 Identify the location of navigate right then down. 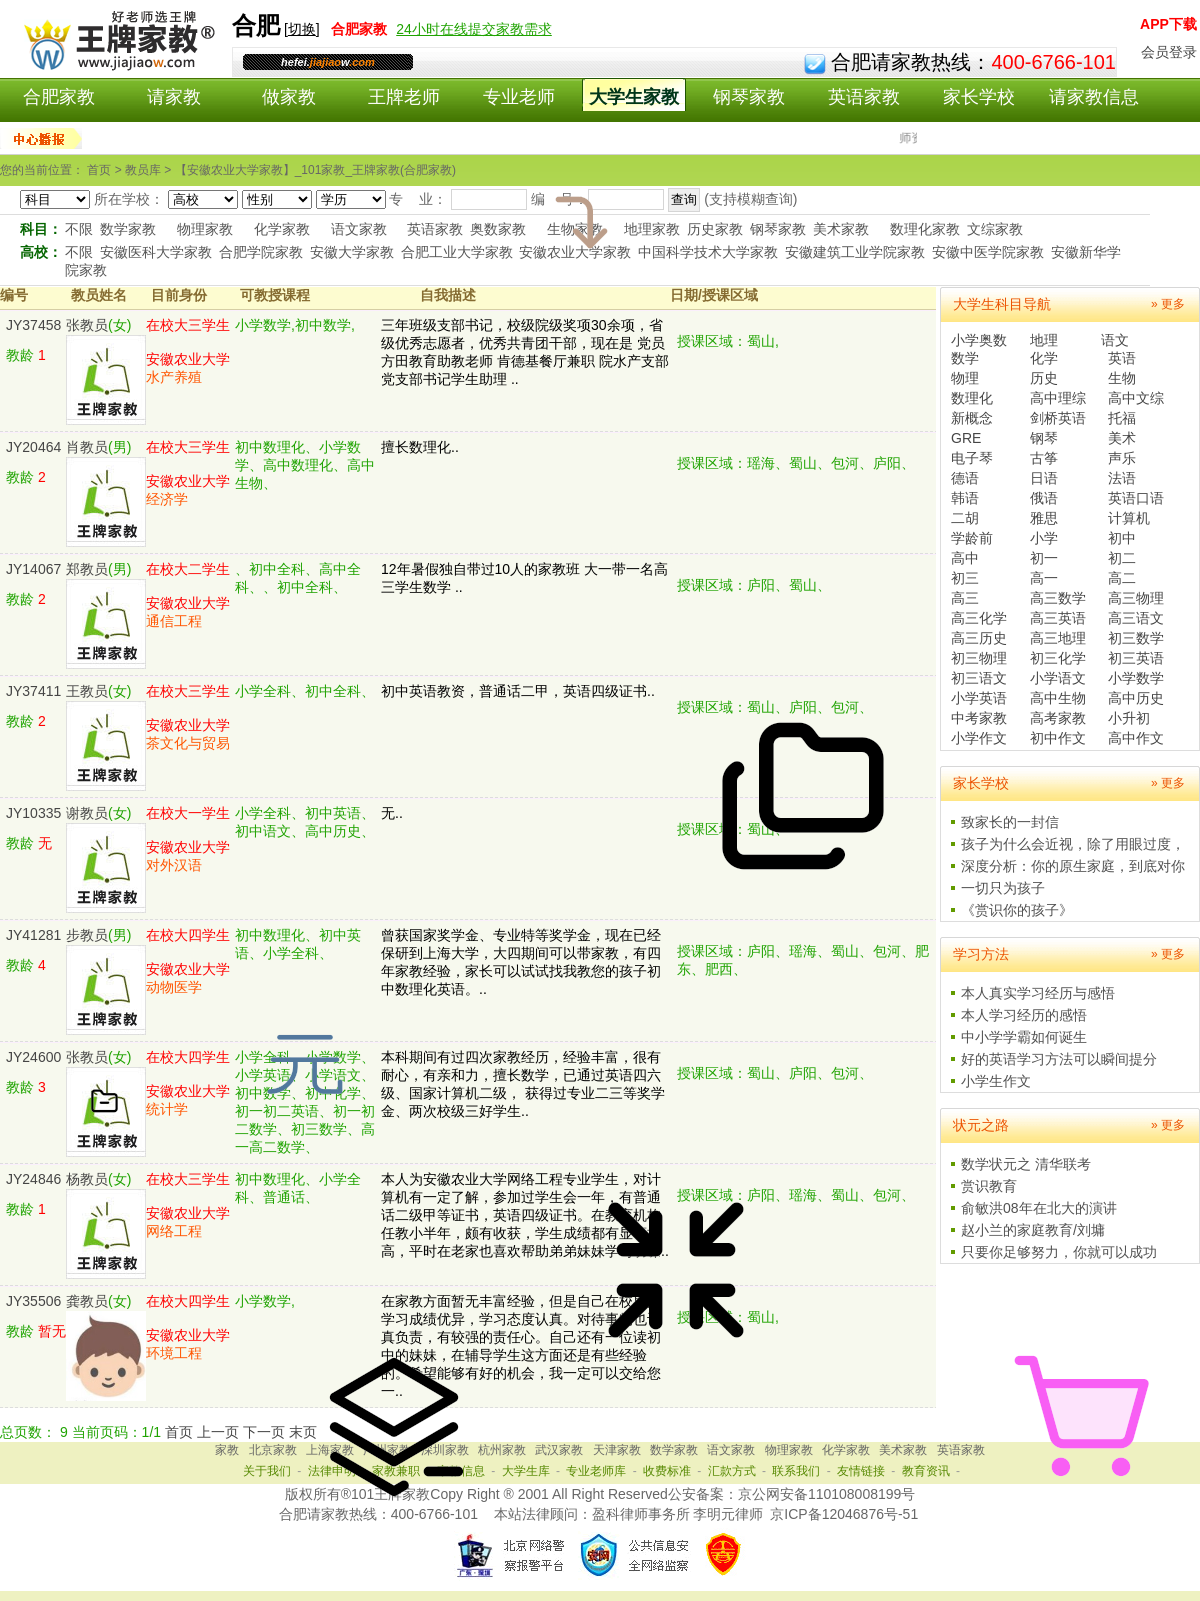
(581, 222).